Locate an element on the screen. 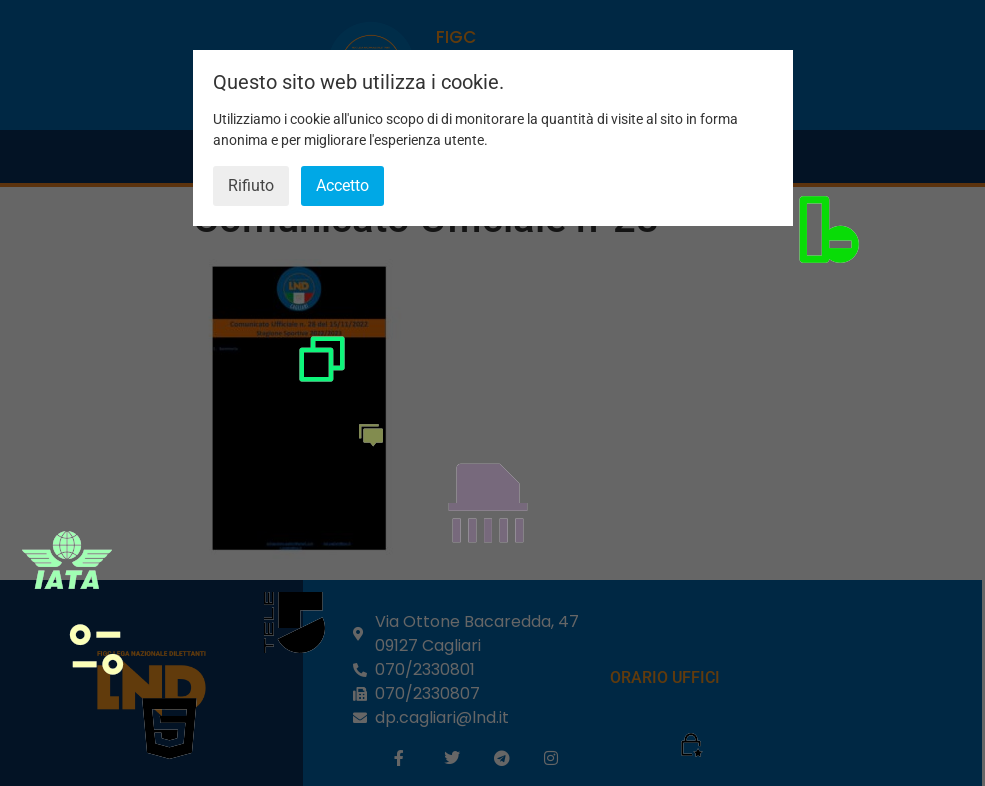 The width and height of the screenshot is (985, 786). indicates HTML5 technology or web development is located at coordinates (169, 728).